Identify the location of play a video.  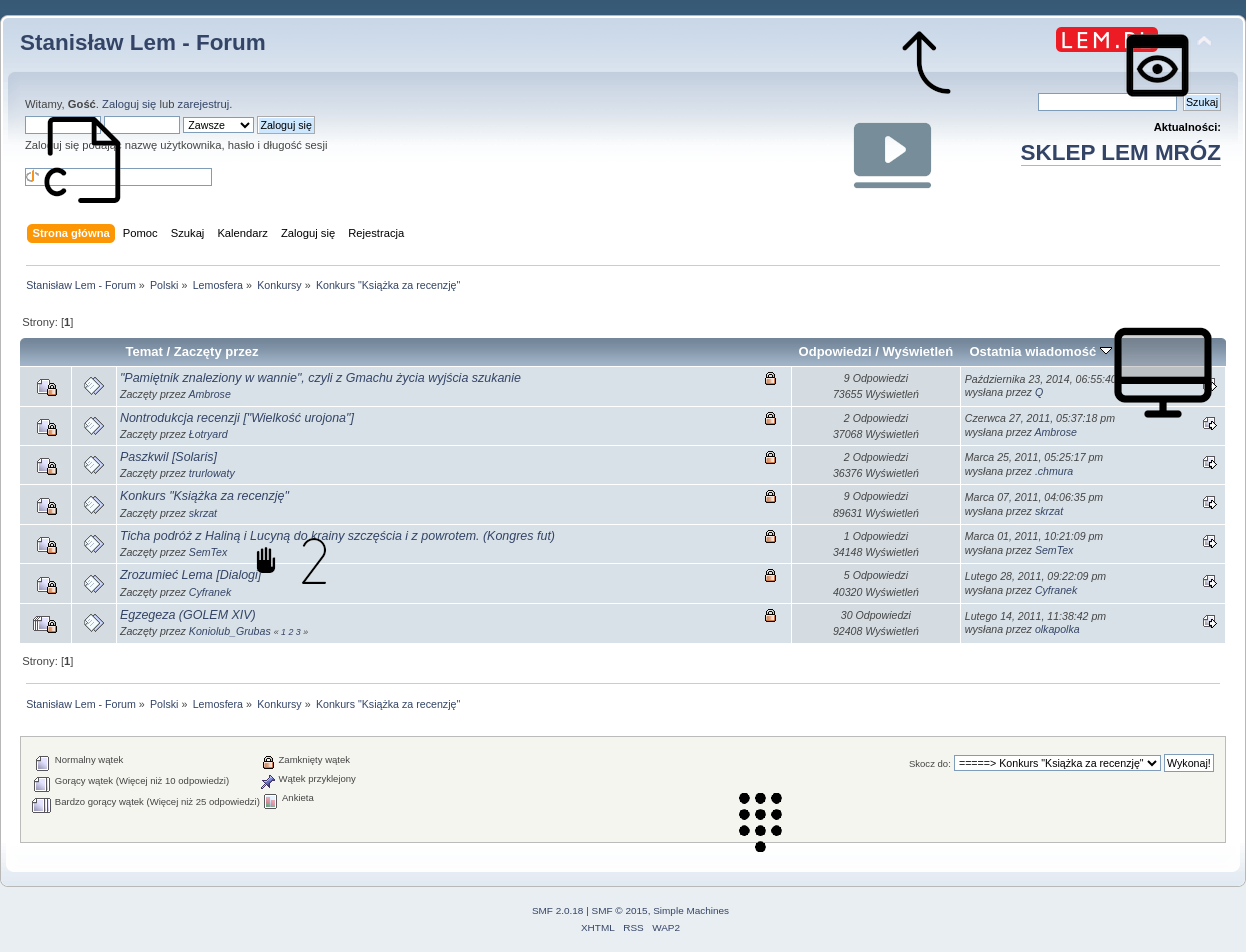
(892, 155).